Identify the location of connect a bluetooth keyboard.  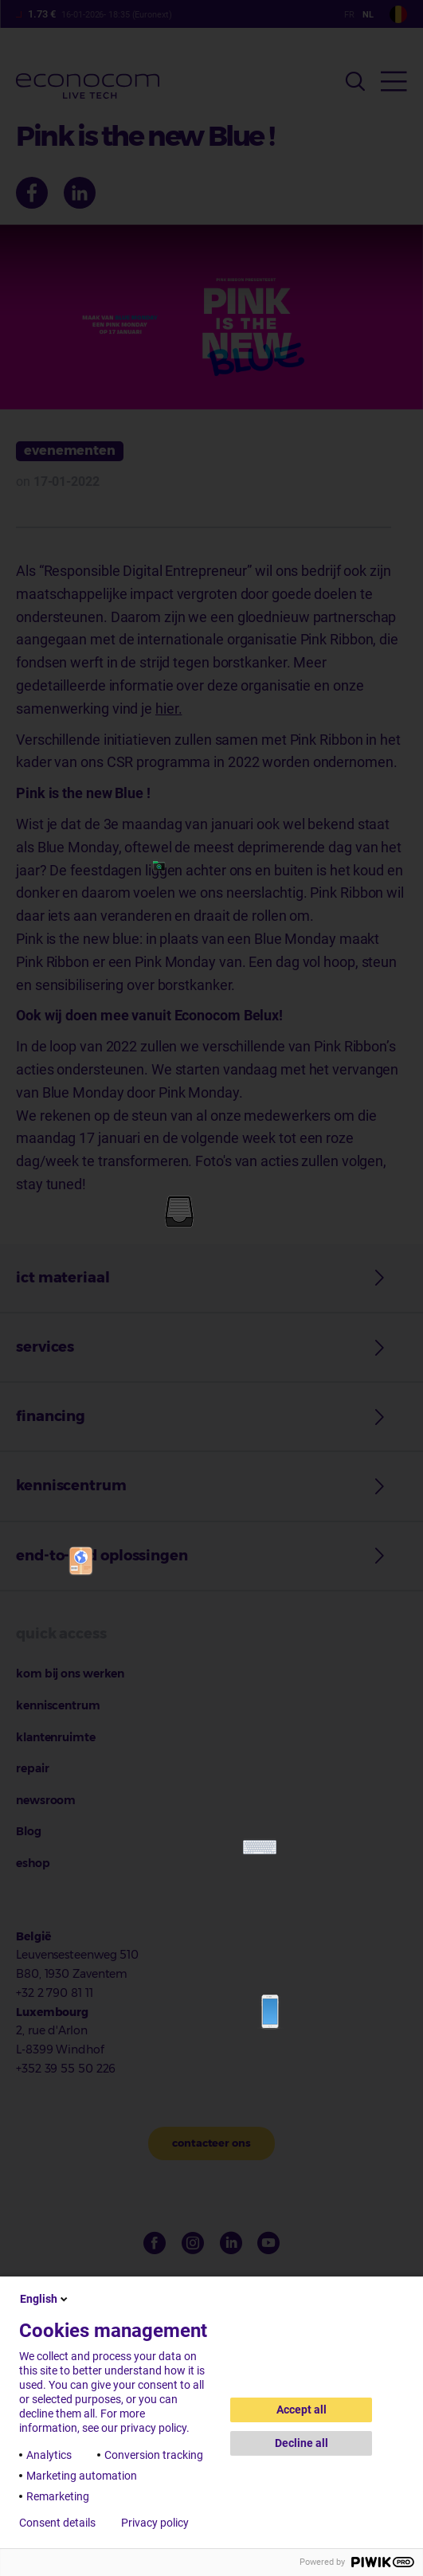
(260, 1847).